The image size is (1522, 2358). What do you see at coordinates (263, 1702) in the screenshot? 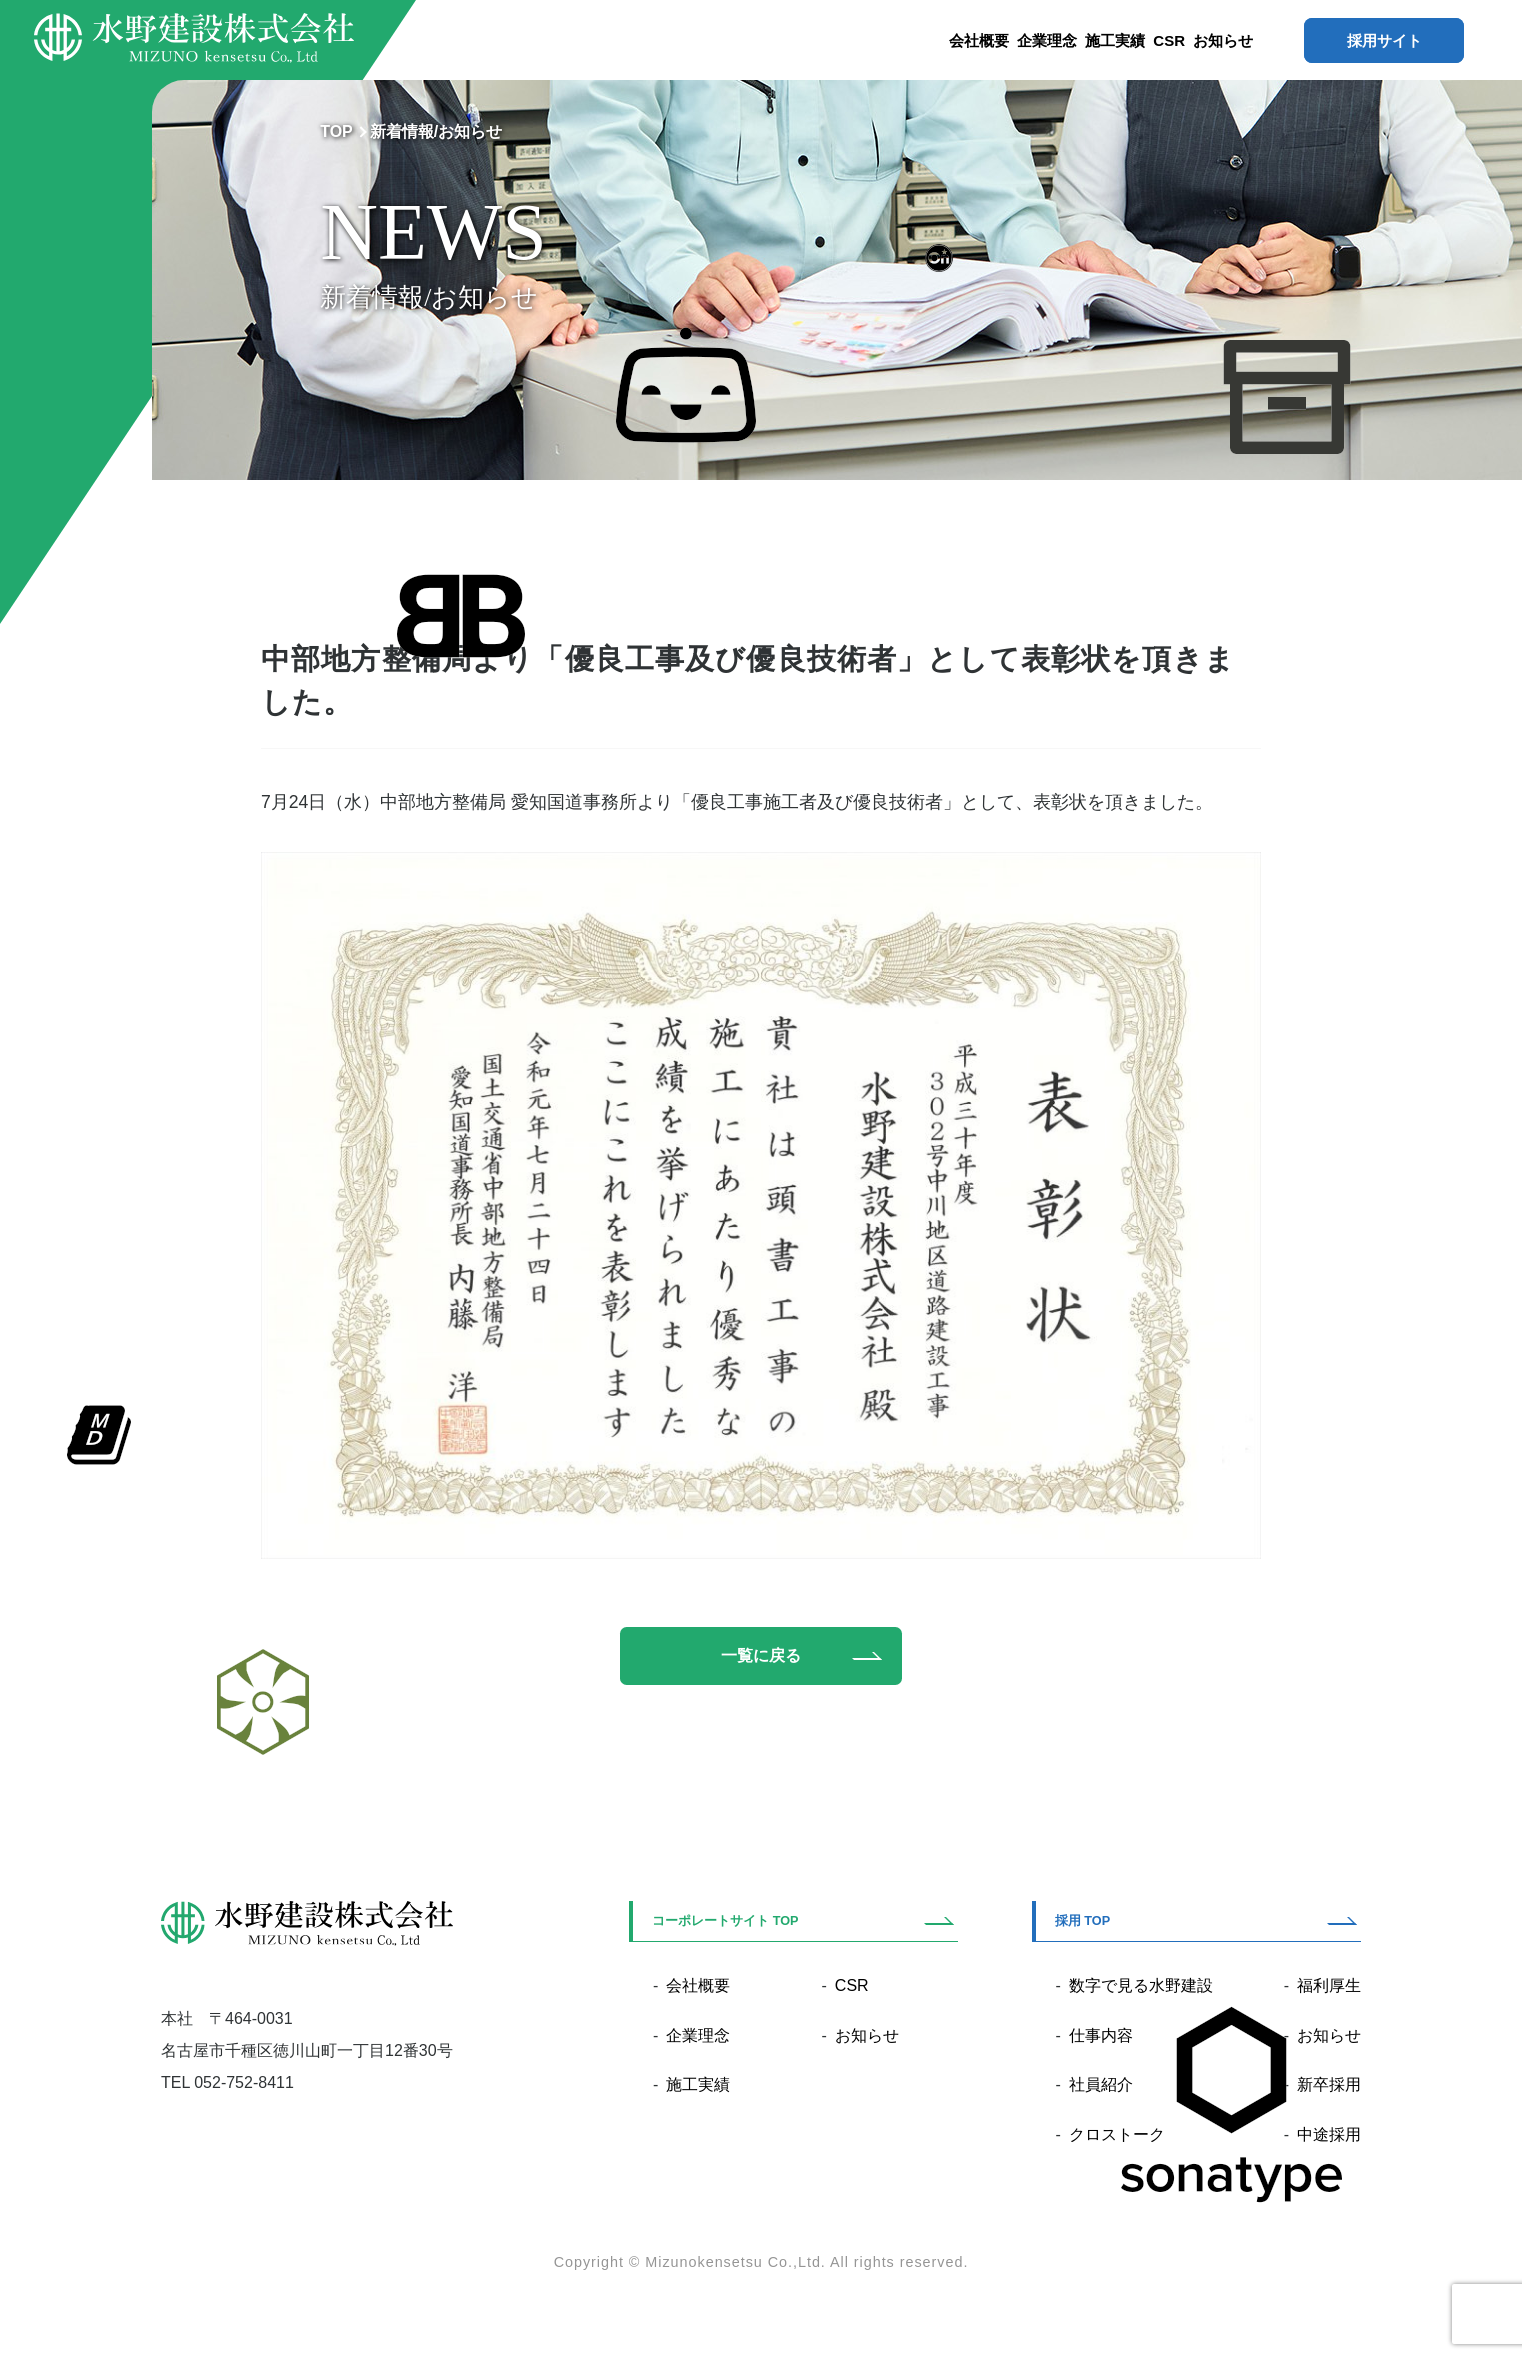
I see `semantic-release automation tool logo` at bounding box center [263, 1702].